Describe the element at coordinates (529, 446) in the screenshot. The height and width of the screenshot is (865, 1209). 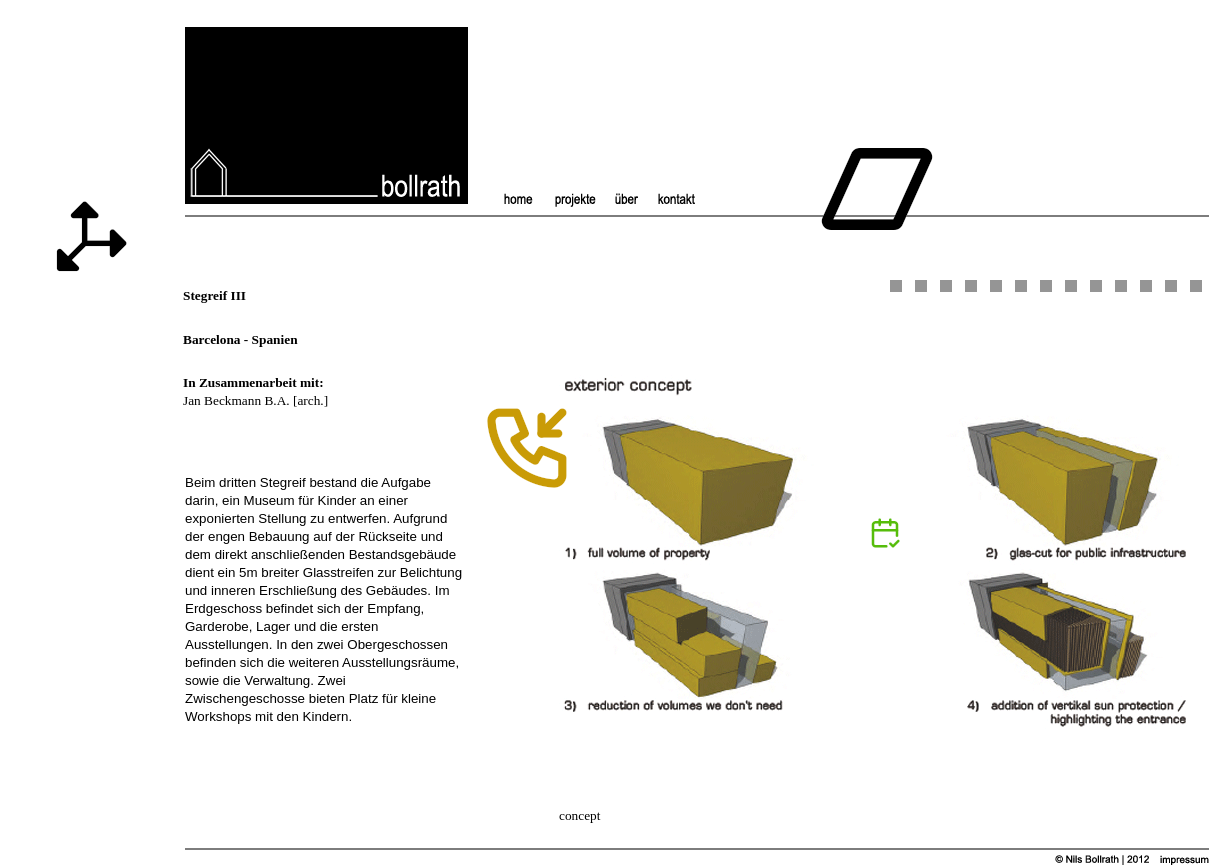
I see `incoming call notification` at that location.